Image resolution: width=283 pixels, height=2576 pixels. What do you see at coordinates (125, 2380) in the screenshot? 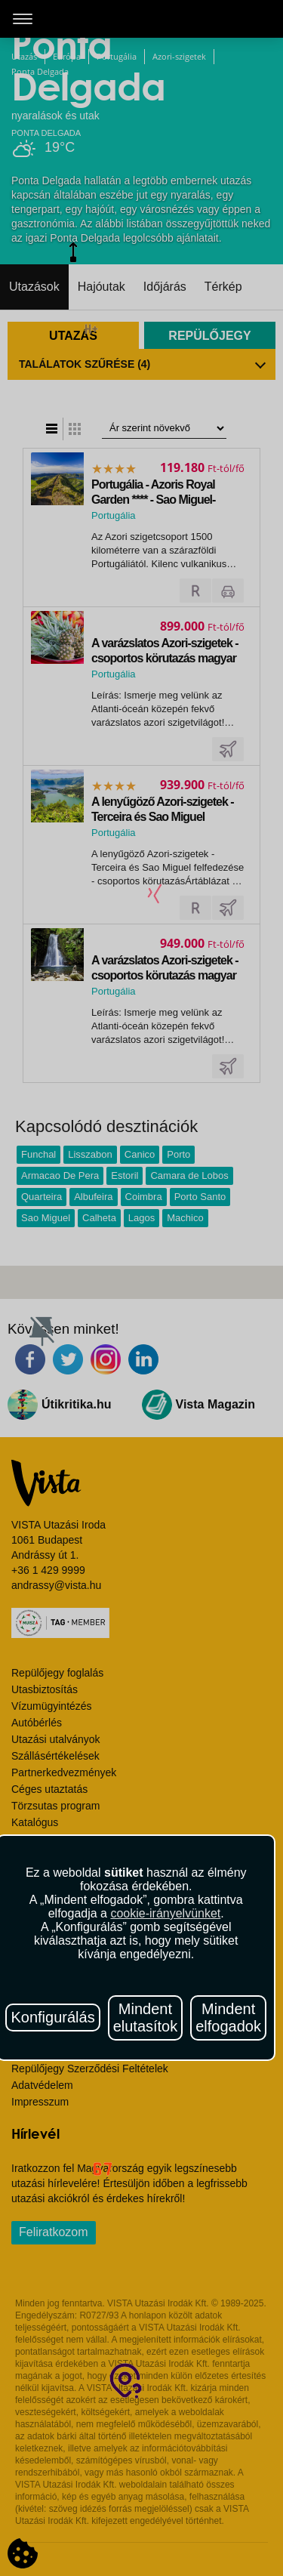
I see `unknown or unconfirmed location` at bounding box center [125, 2380].